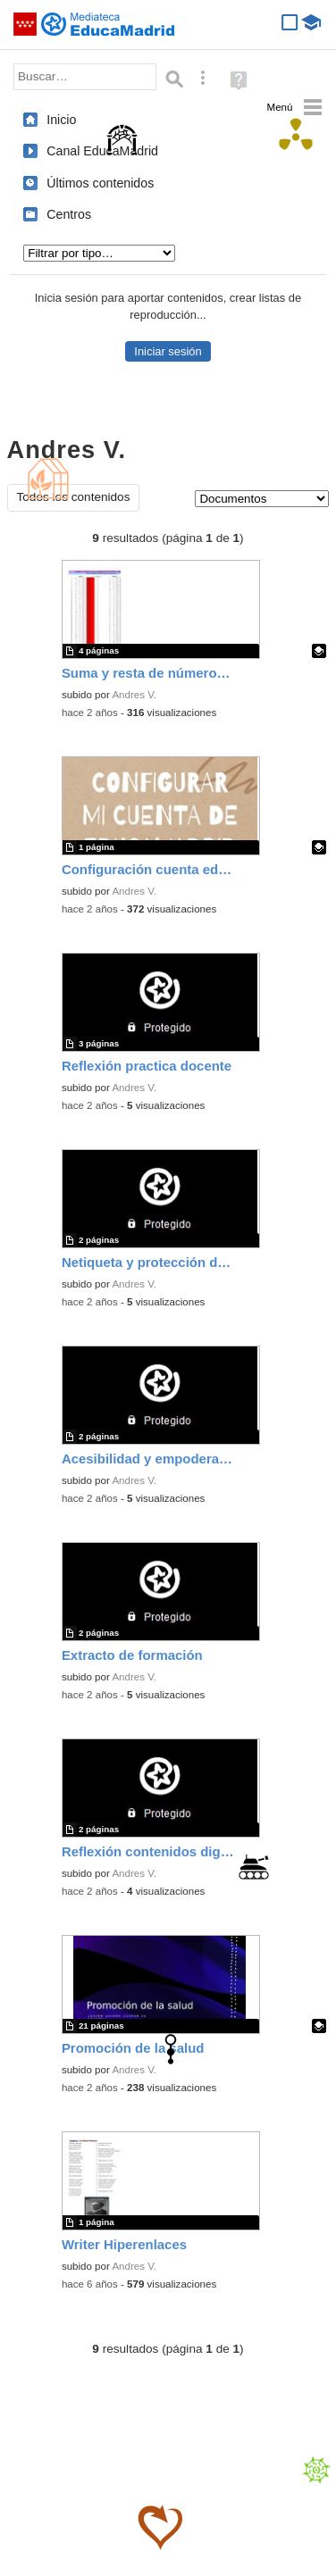 This screenshot has width=336, height=2576. I want to click on access self-care or wellness features, so click(160, 2527).